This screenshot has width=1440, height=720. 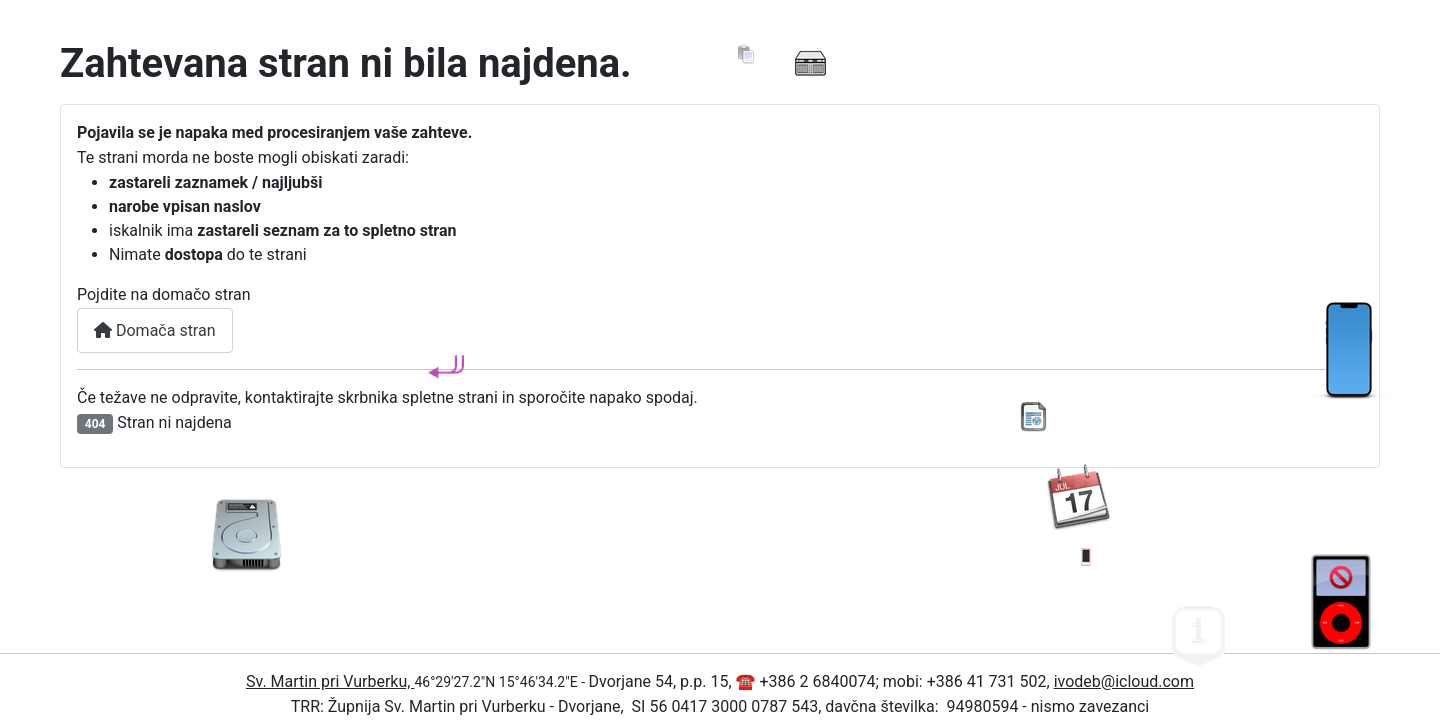 What do you see at coordinates (1198, 636) in the screenshot?
I see `indicates num lock is enabled` at bounding box center [1198, 636].